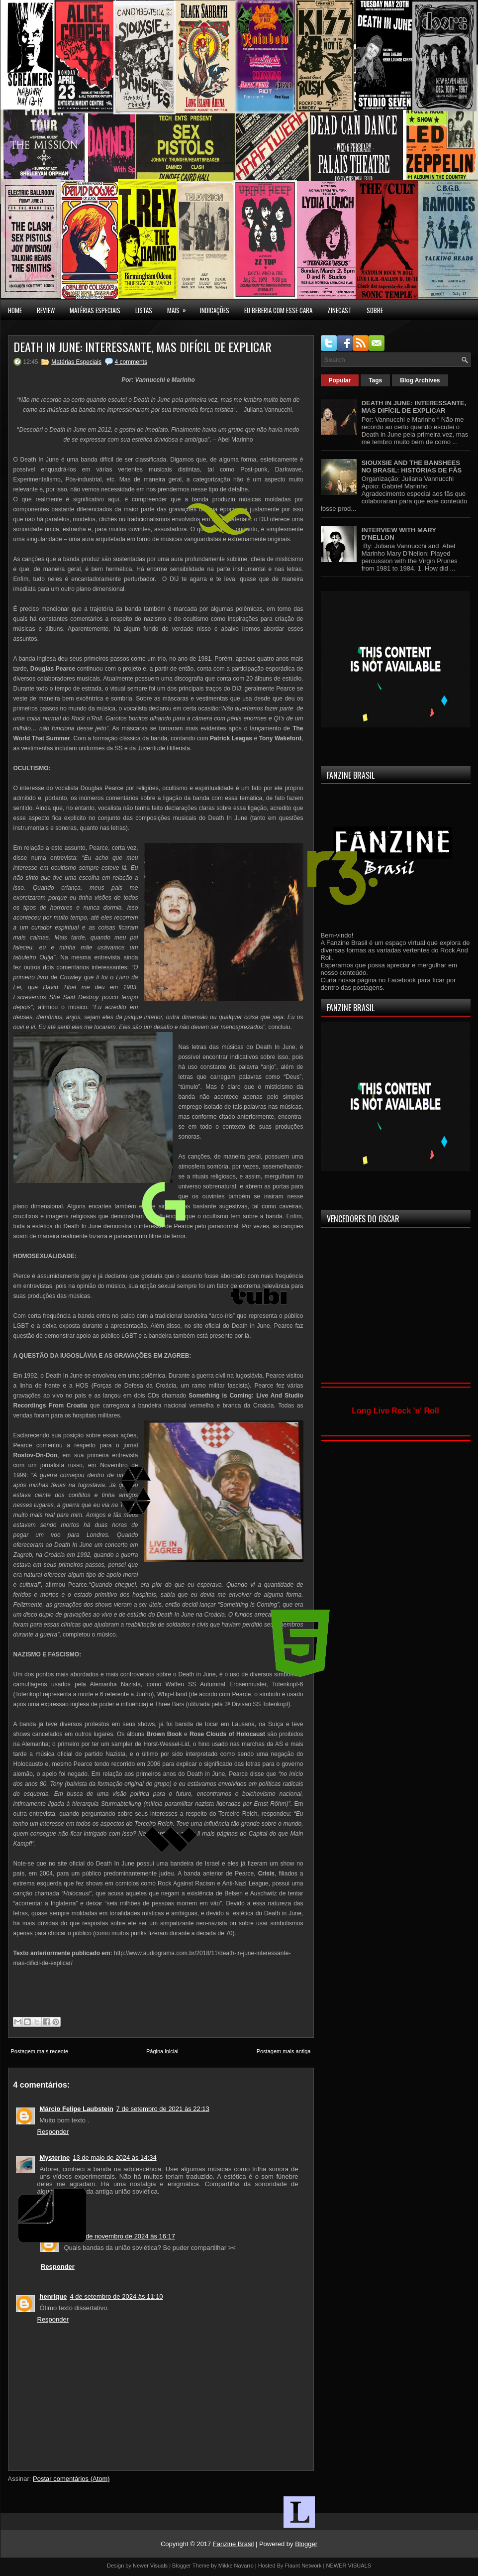 This screenshot has width=478, height=2576. Describe the element at coordinates (52, 2216) in the screenshot. I see `open the Files app` at that location.